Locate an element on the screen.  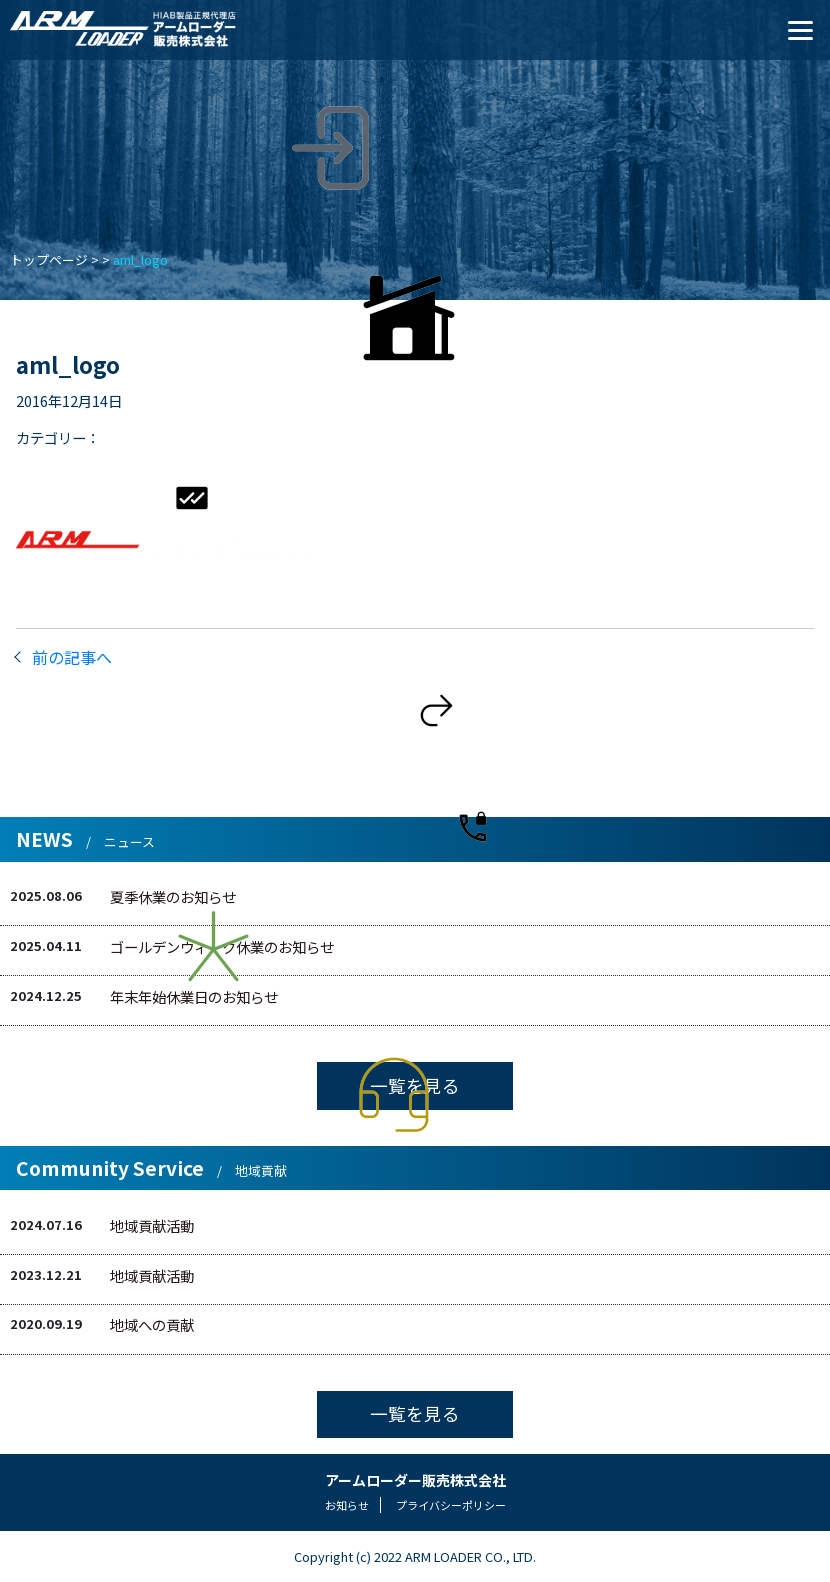
indicates multiple items selected or completed is located at coordinates (192, 498).